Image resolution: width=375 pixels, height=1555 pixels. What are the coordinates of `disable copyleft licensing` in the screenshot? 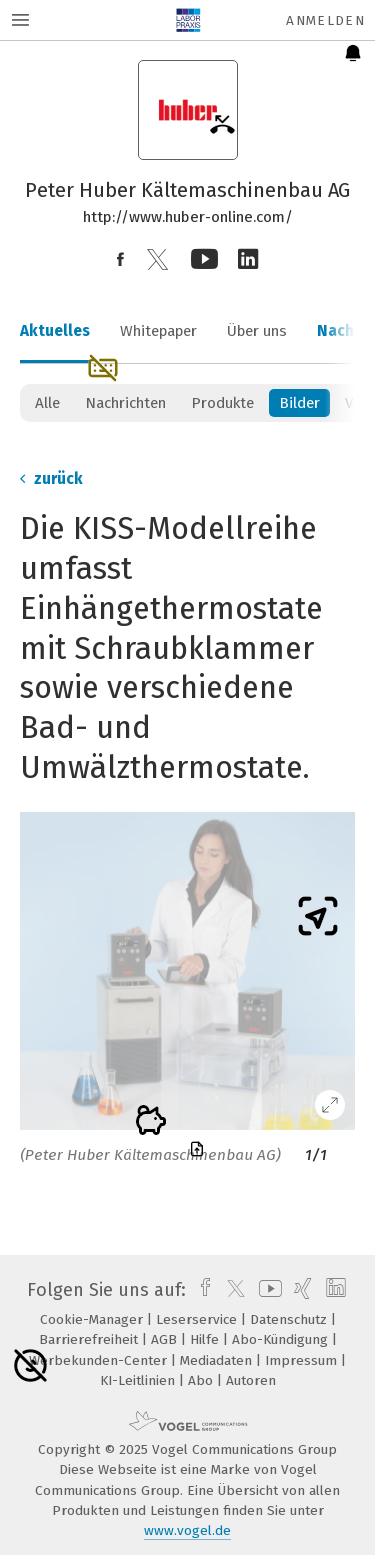 It's located at (30, 1365).